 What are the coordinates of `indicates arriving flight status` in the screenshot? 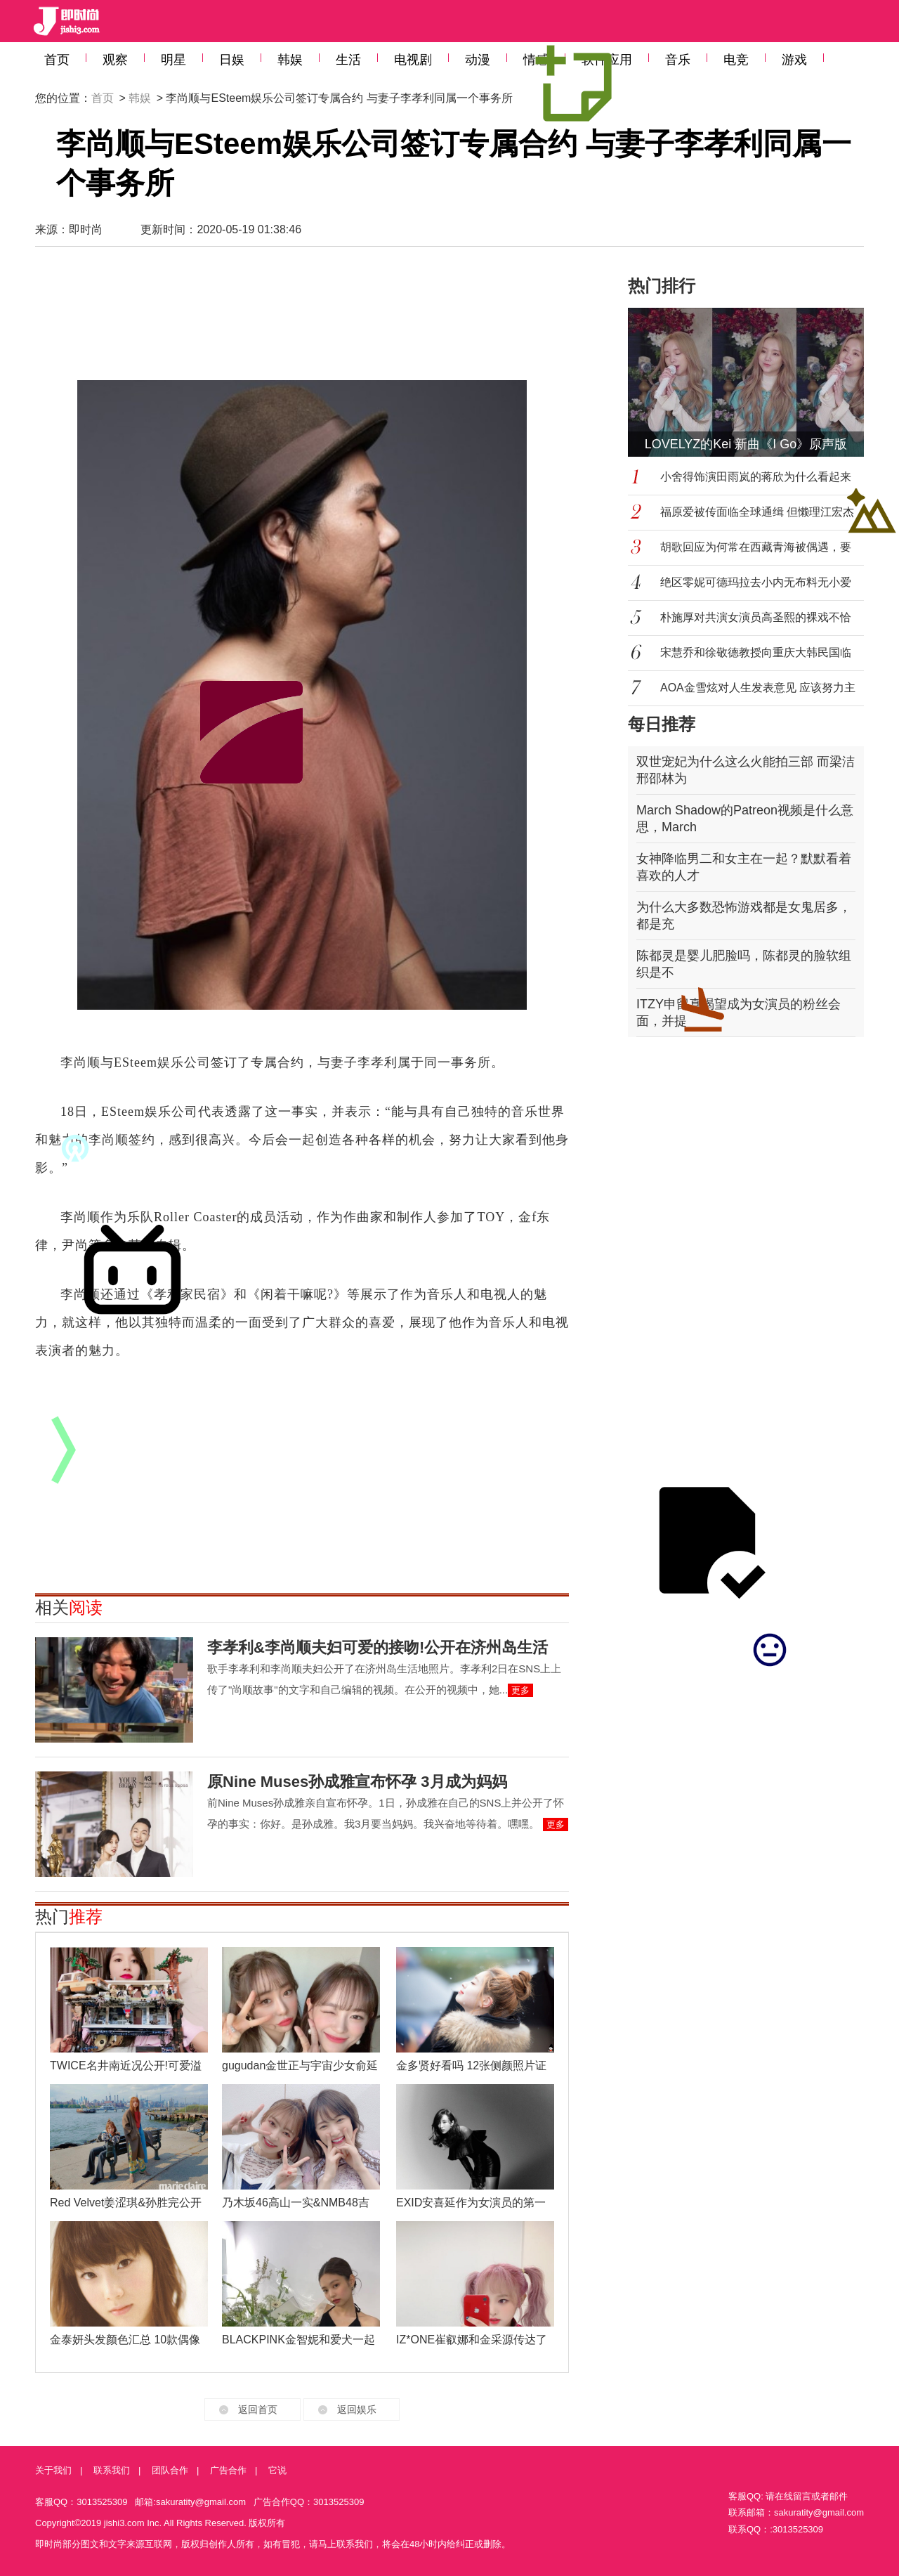 It's located at (703, 1010).